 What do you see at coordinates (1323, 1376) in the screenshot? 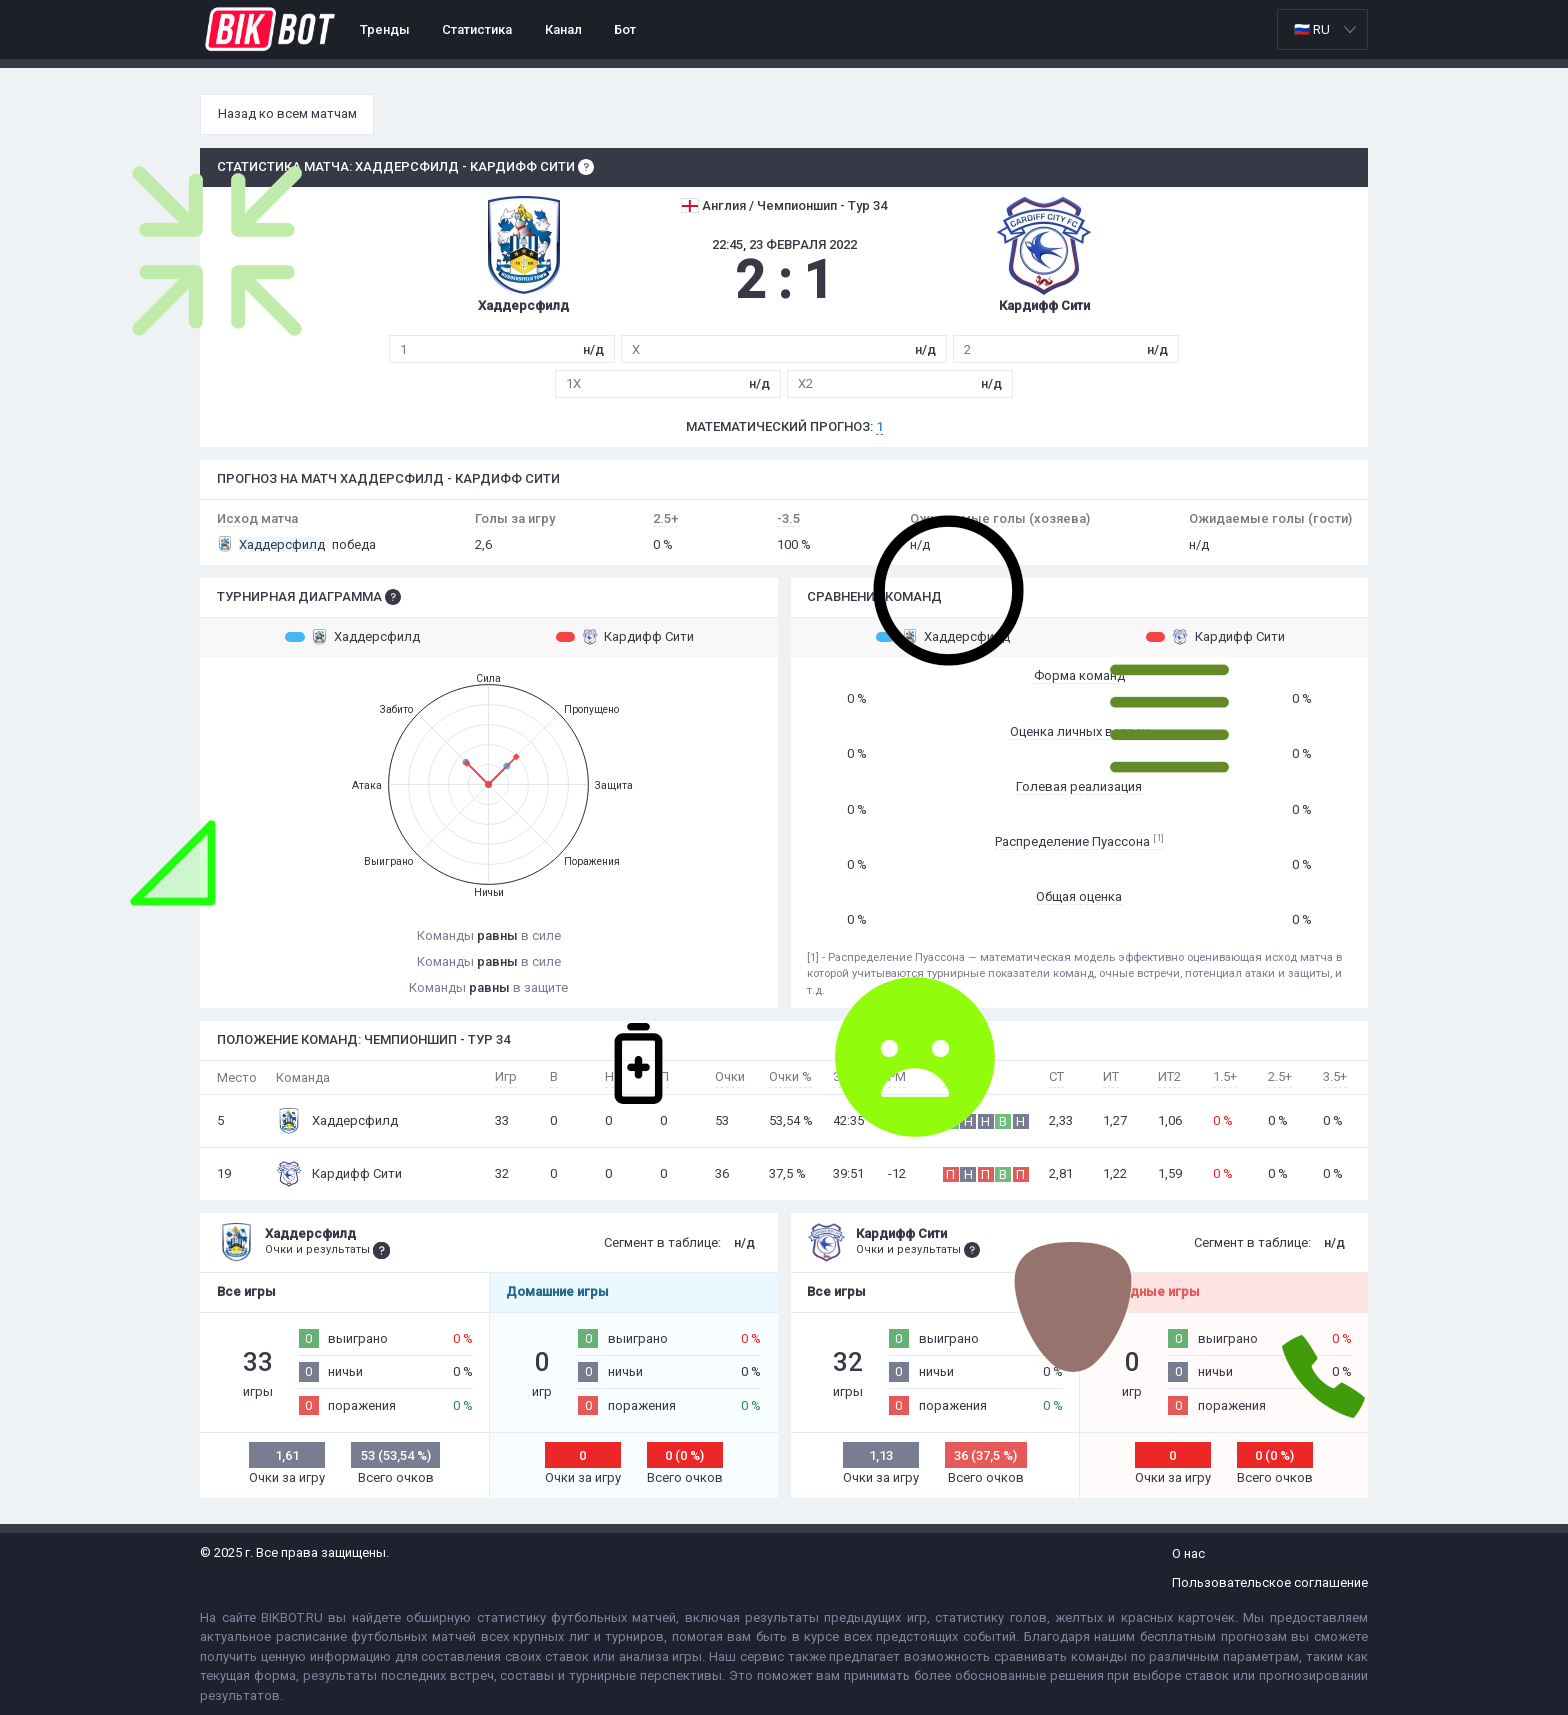
I see `make a phone call` at bounding box center [1323, 1376].